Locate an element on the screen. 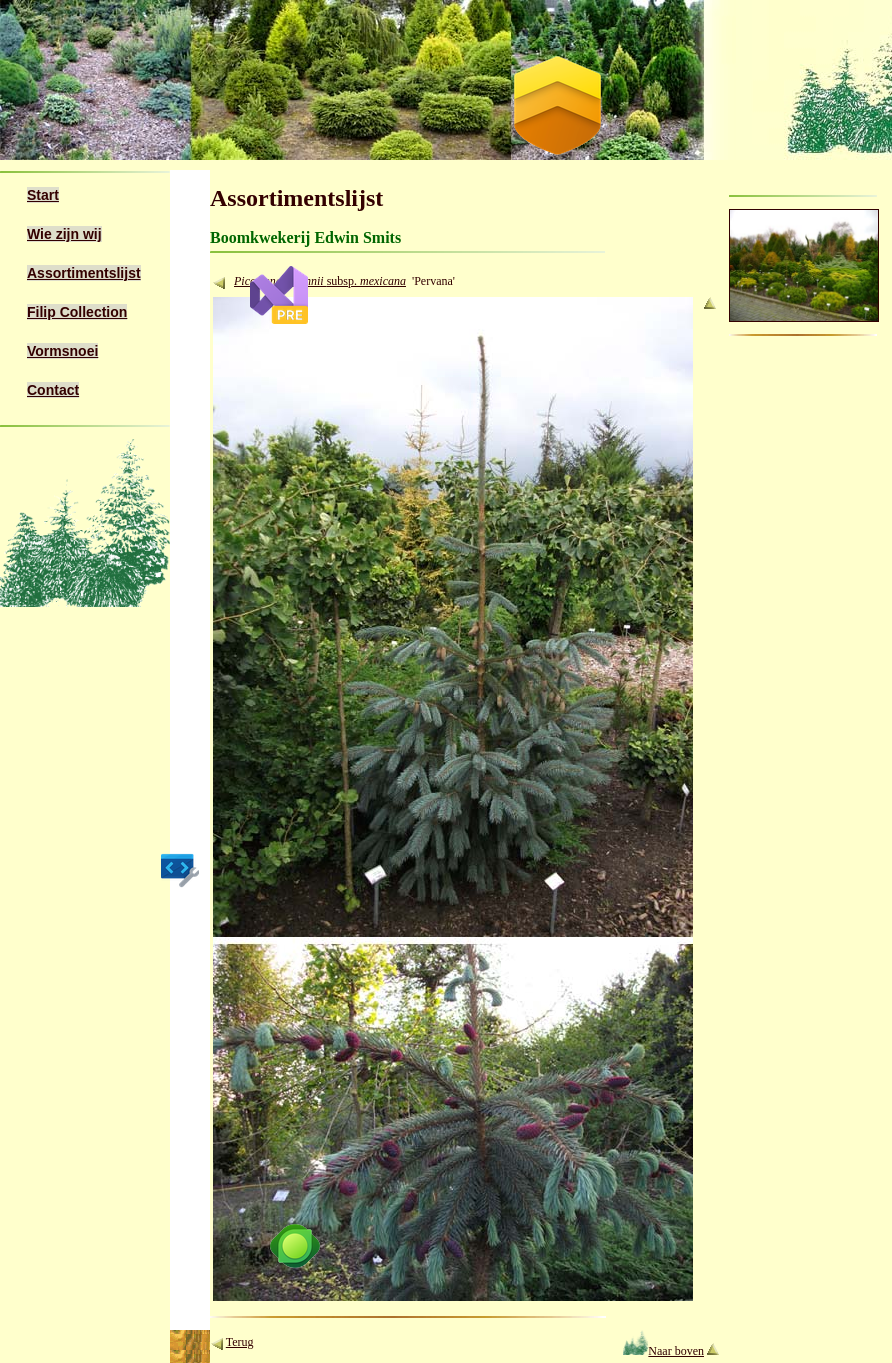  open the recommendations app is located at coordinates (295, 1246).